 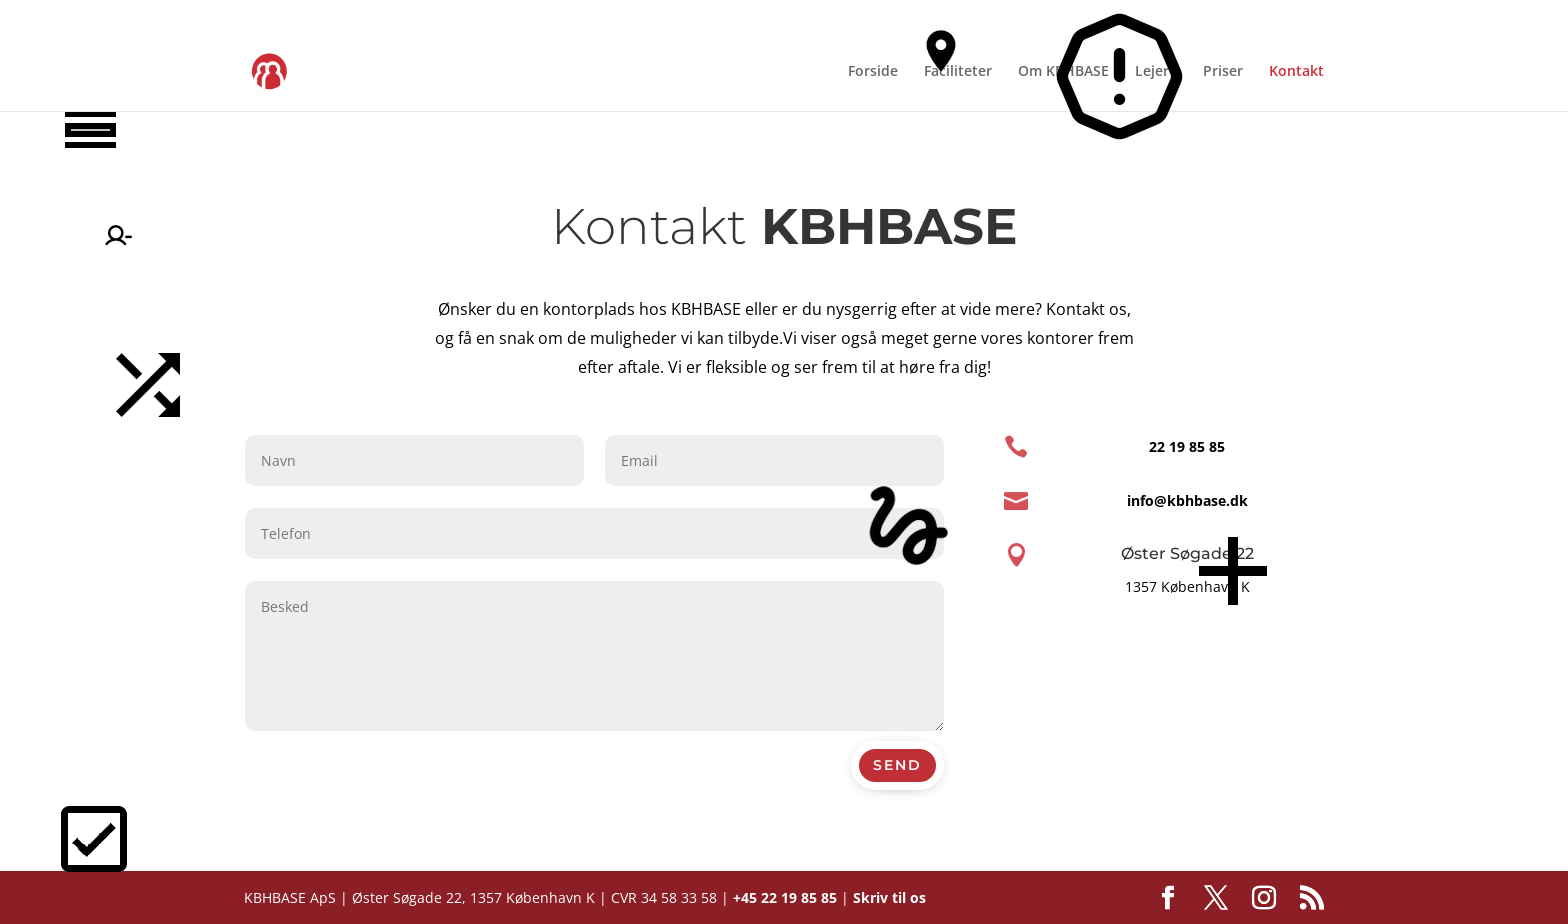 I want to click on view current location on map, so click(x=941, y=51).